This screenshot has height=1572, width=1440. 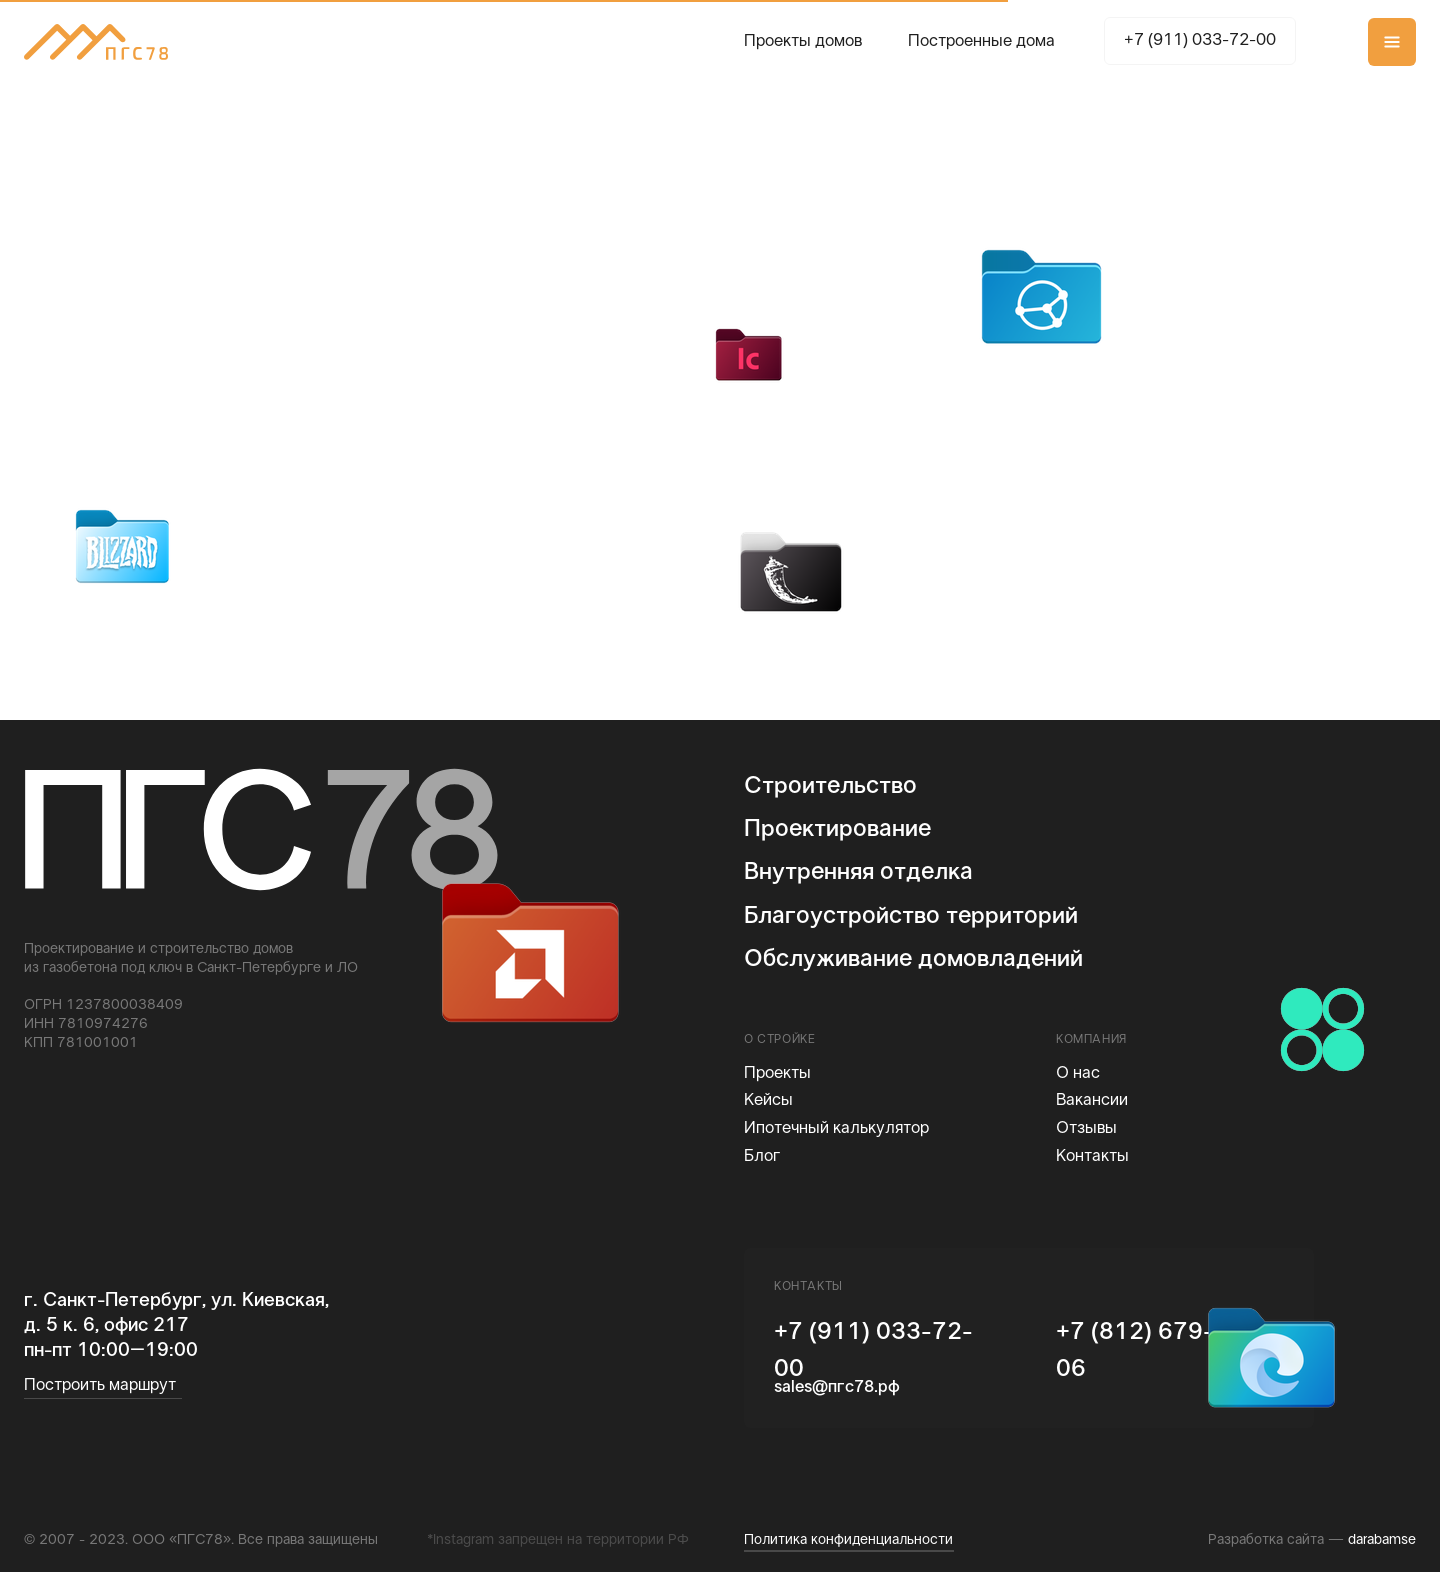 What do you see at coordinates (1271, 1361) in the screenshot?
I see `open folder containing Microsoft Edge browser files` at bounding box center [1271, 1361].